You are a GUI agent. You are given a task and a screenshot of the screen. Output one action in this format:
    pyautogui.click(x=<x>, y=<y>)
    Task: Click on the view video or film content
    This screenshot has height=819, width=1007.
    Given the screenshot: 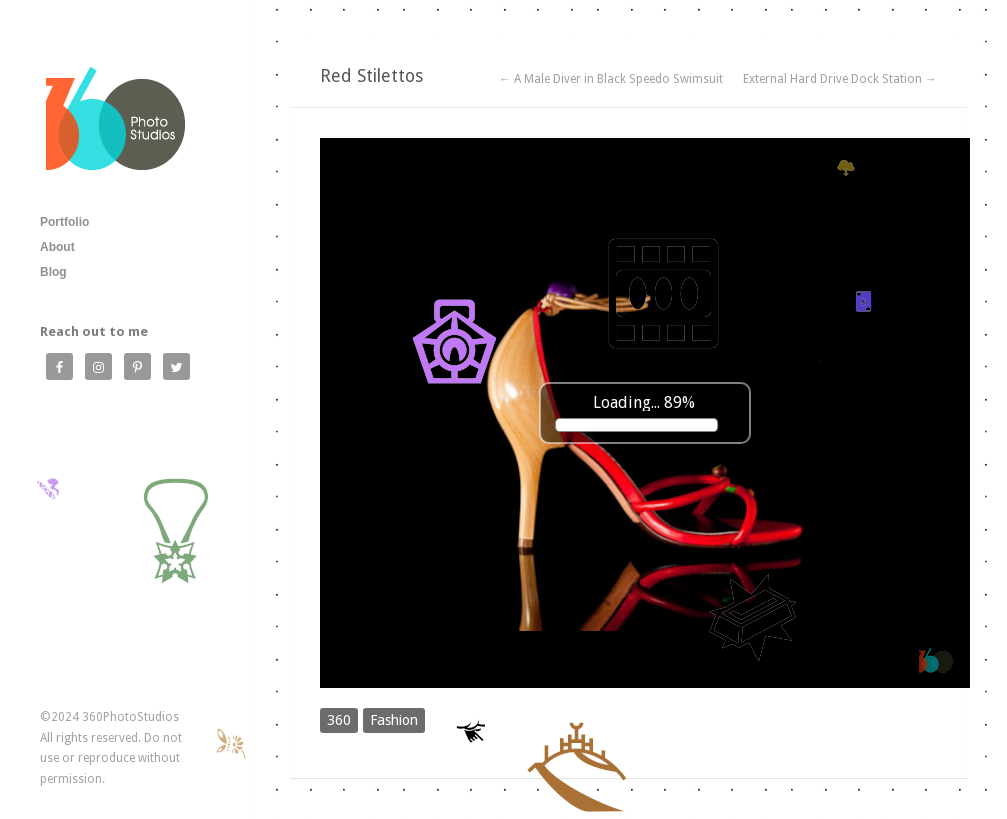 What is the action you would take?
    pyautogui.click(x=663, y=293)
    